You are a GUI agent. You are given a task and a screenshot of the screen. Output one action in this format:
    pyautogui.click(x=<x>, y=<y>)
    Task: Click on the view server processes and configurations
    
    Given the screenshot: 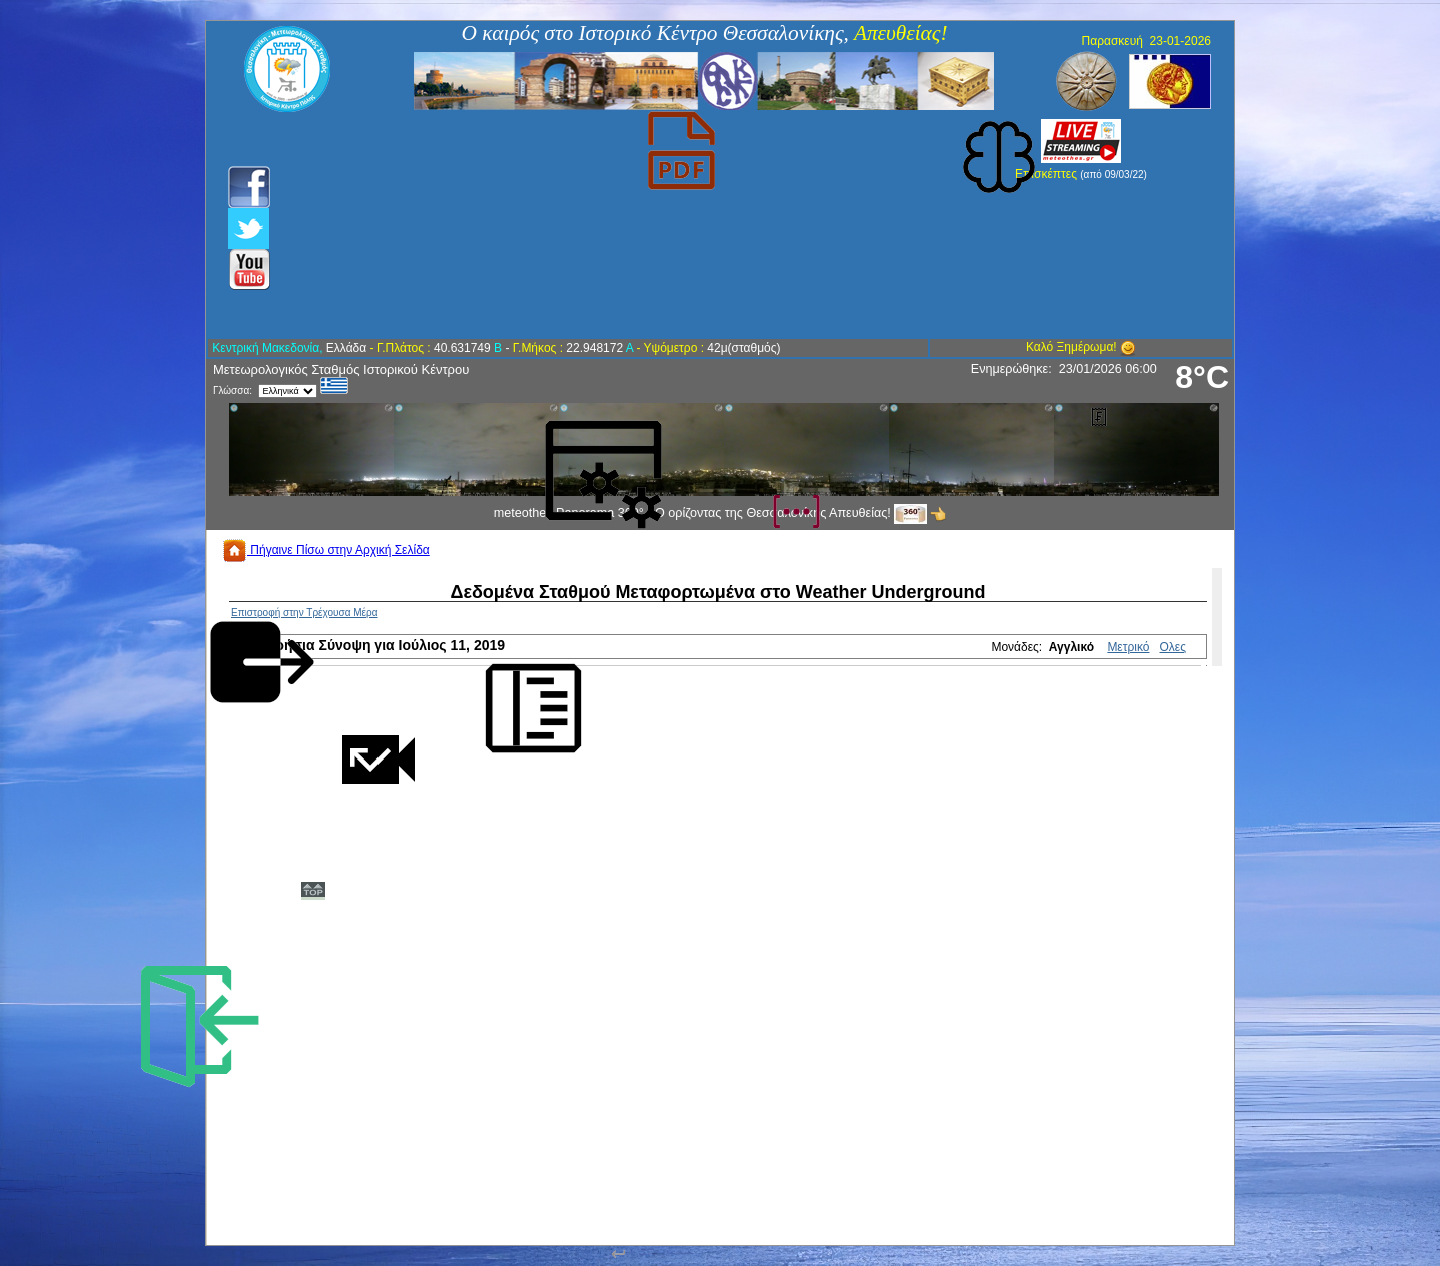 What is the action you would take?
    pyautogui.click(x=603, y=470)
    